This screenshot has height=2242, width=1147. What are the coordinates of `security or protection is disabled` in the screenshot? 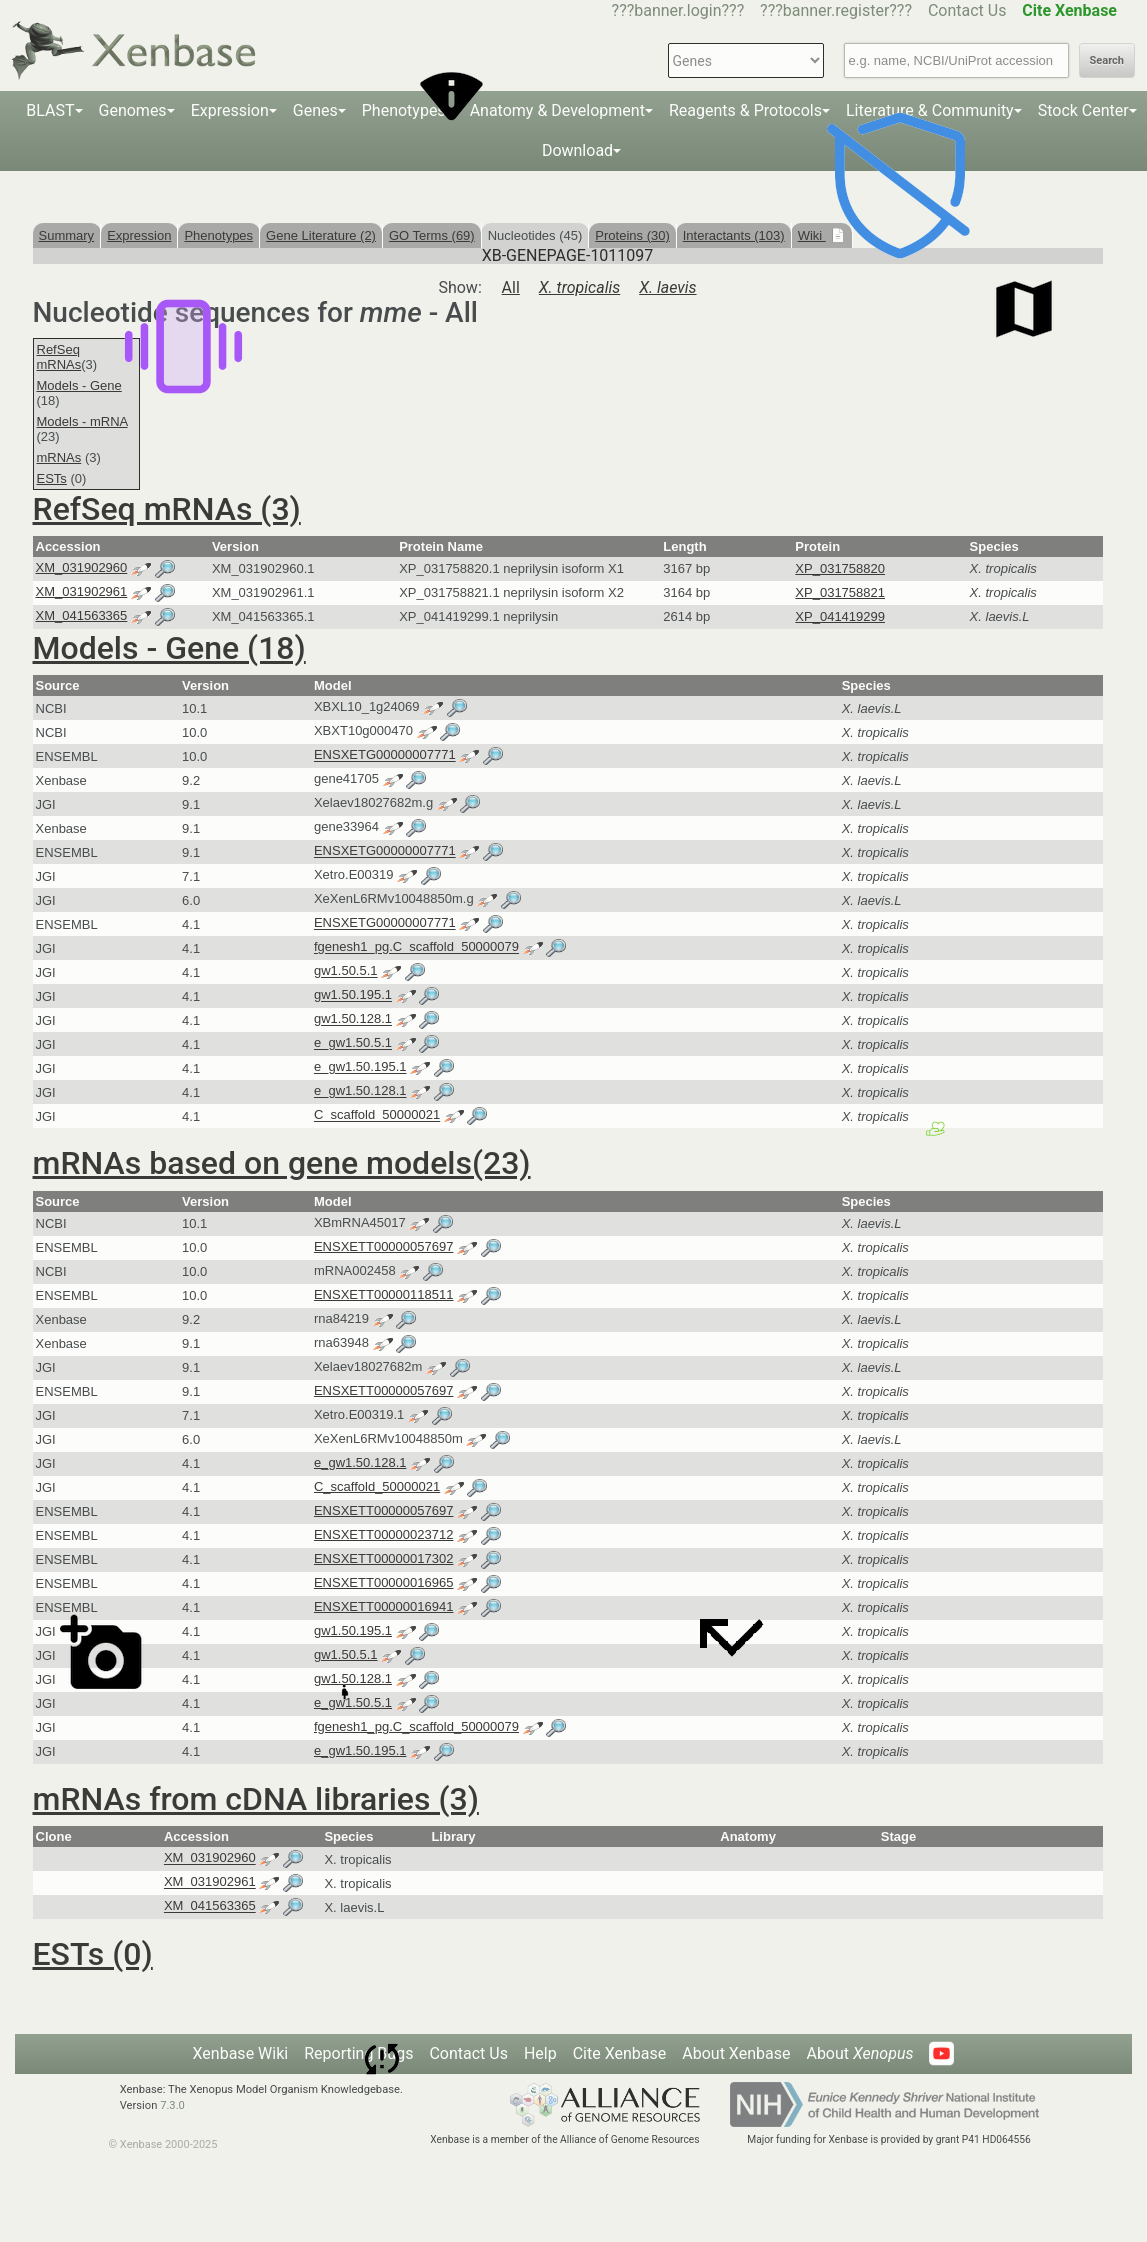 It's located at (900, 184).